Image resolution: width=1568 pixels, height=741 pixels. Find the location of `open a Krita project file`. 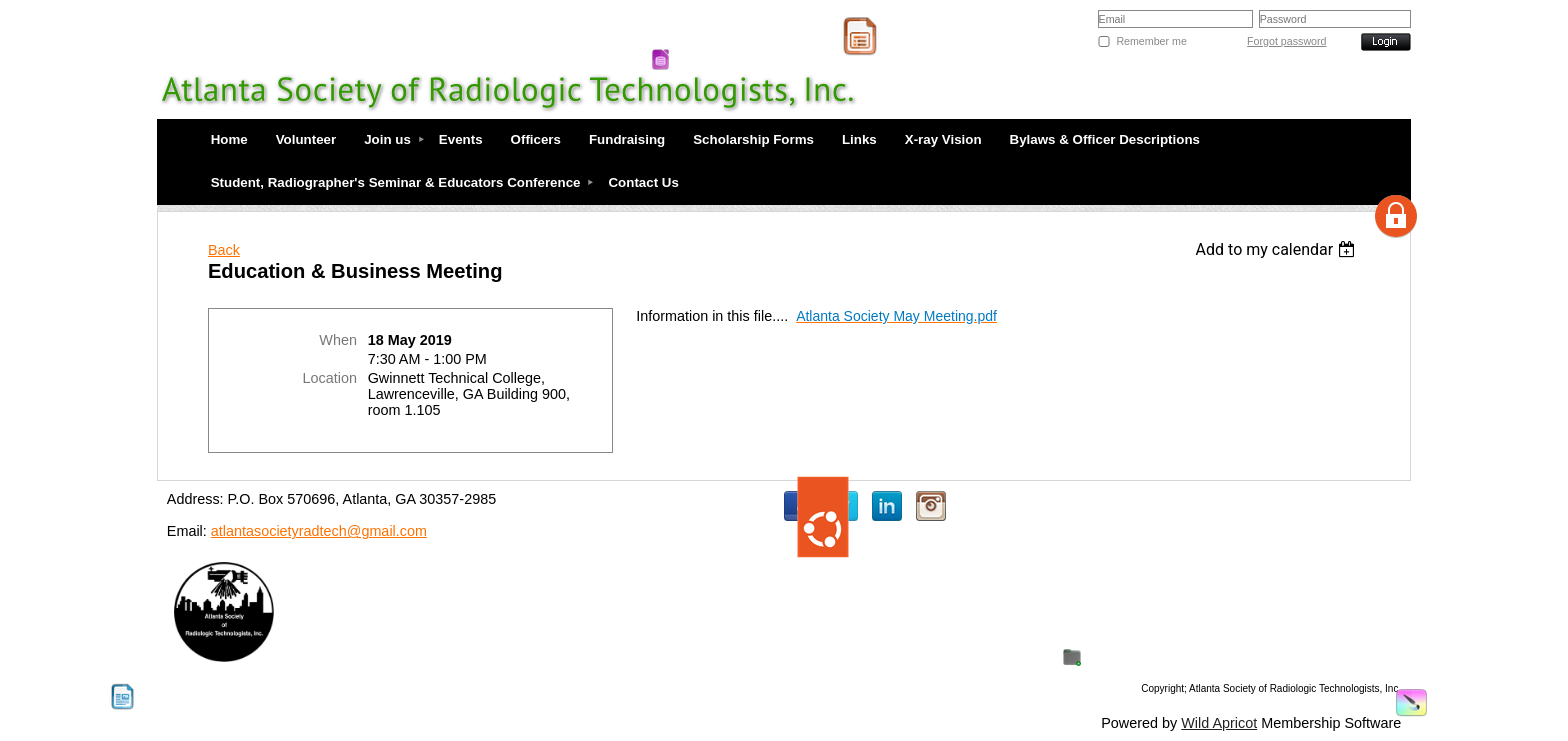

open a Krita project file is located at coordinates (1411, 701).